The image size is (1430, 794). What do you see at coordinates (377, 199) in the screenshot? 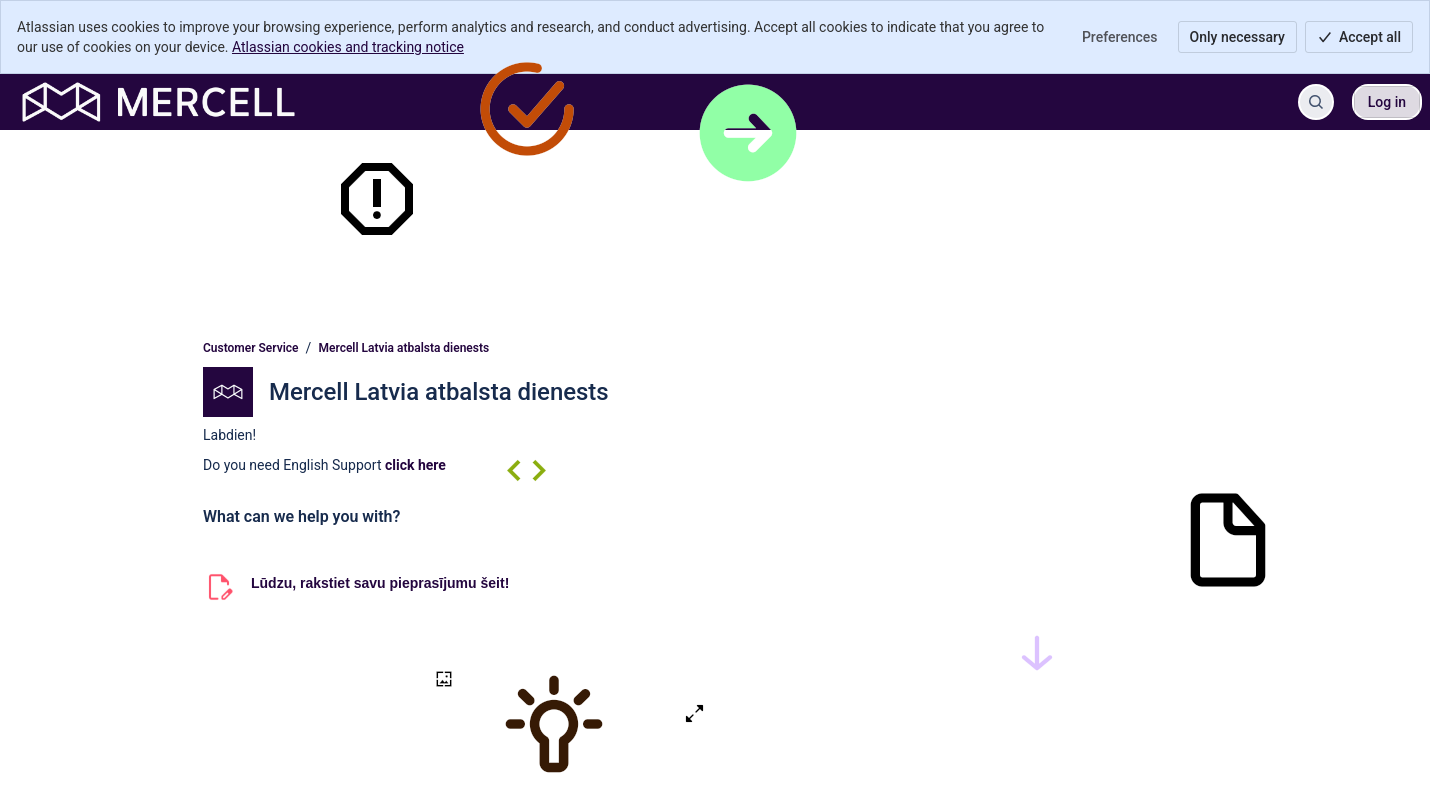
I see `report an issue or violation` at bounding box center [377, 199].